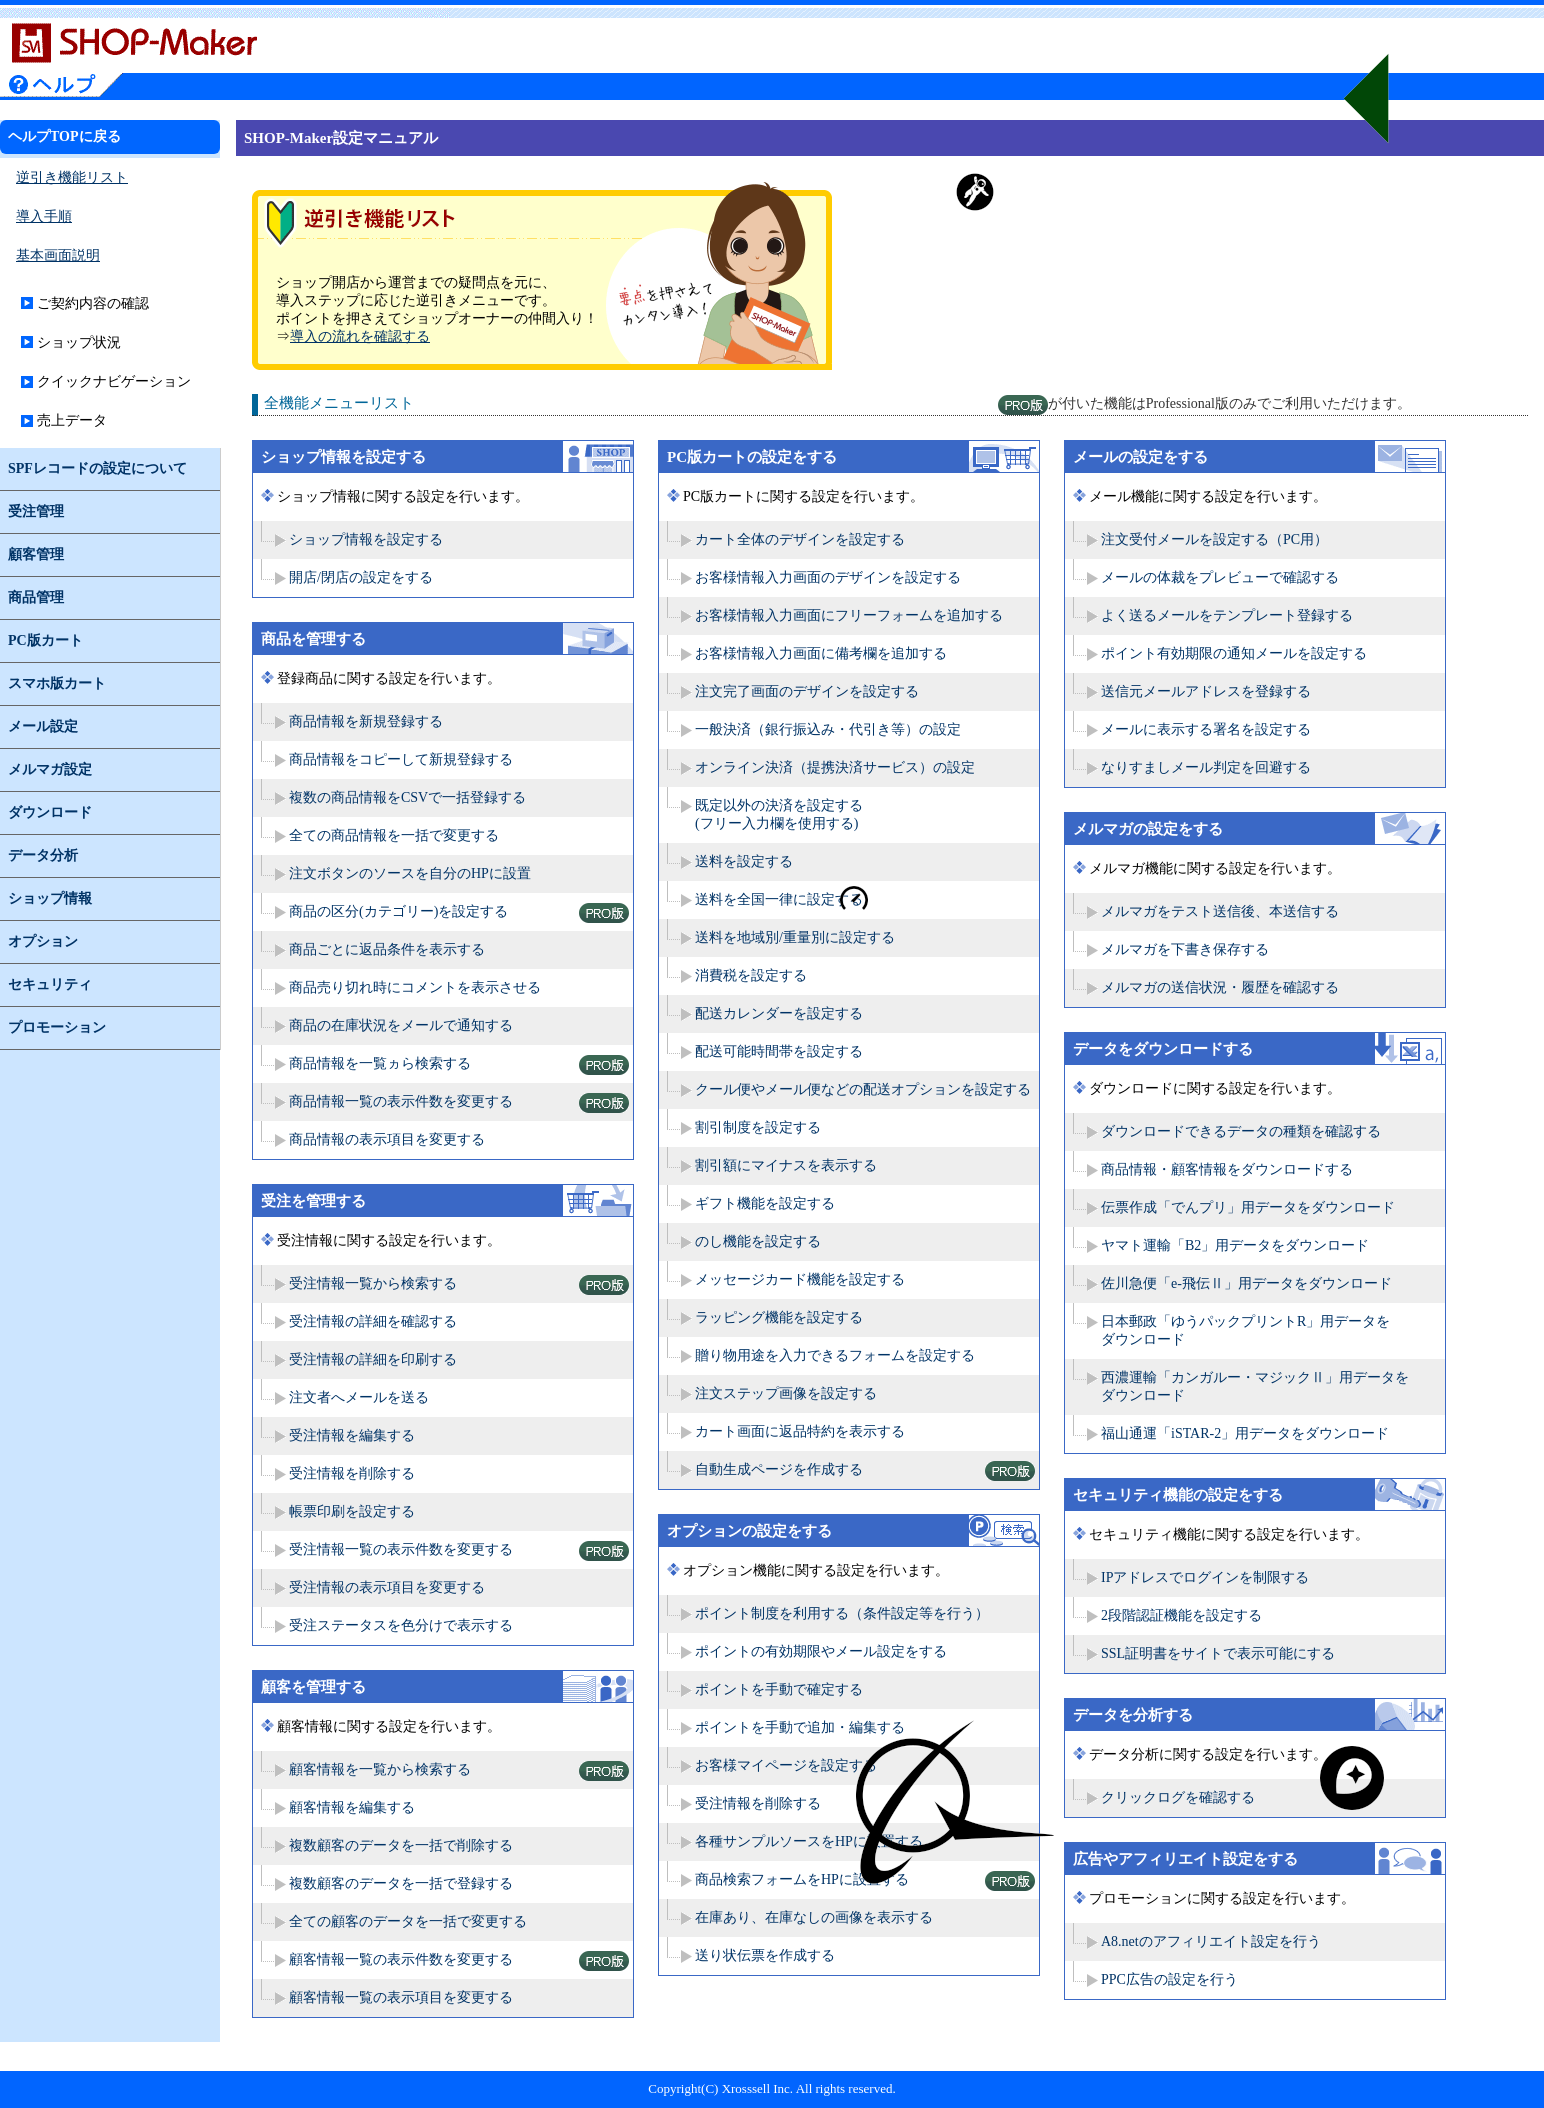 This screenshot has height=2108, width=1544. What do you see at coordinates (1373, 98) in the screenshot?
I see `go back to the previous screen` at bounding box center [1373, 98].